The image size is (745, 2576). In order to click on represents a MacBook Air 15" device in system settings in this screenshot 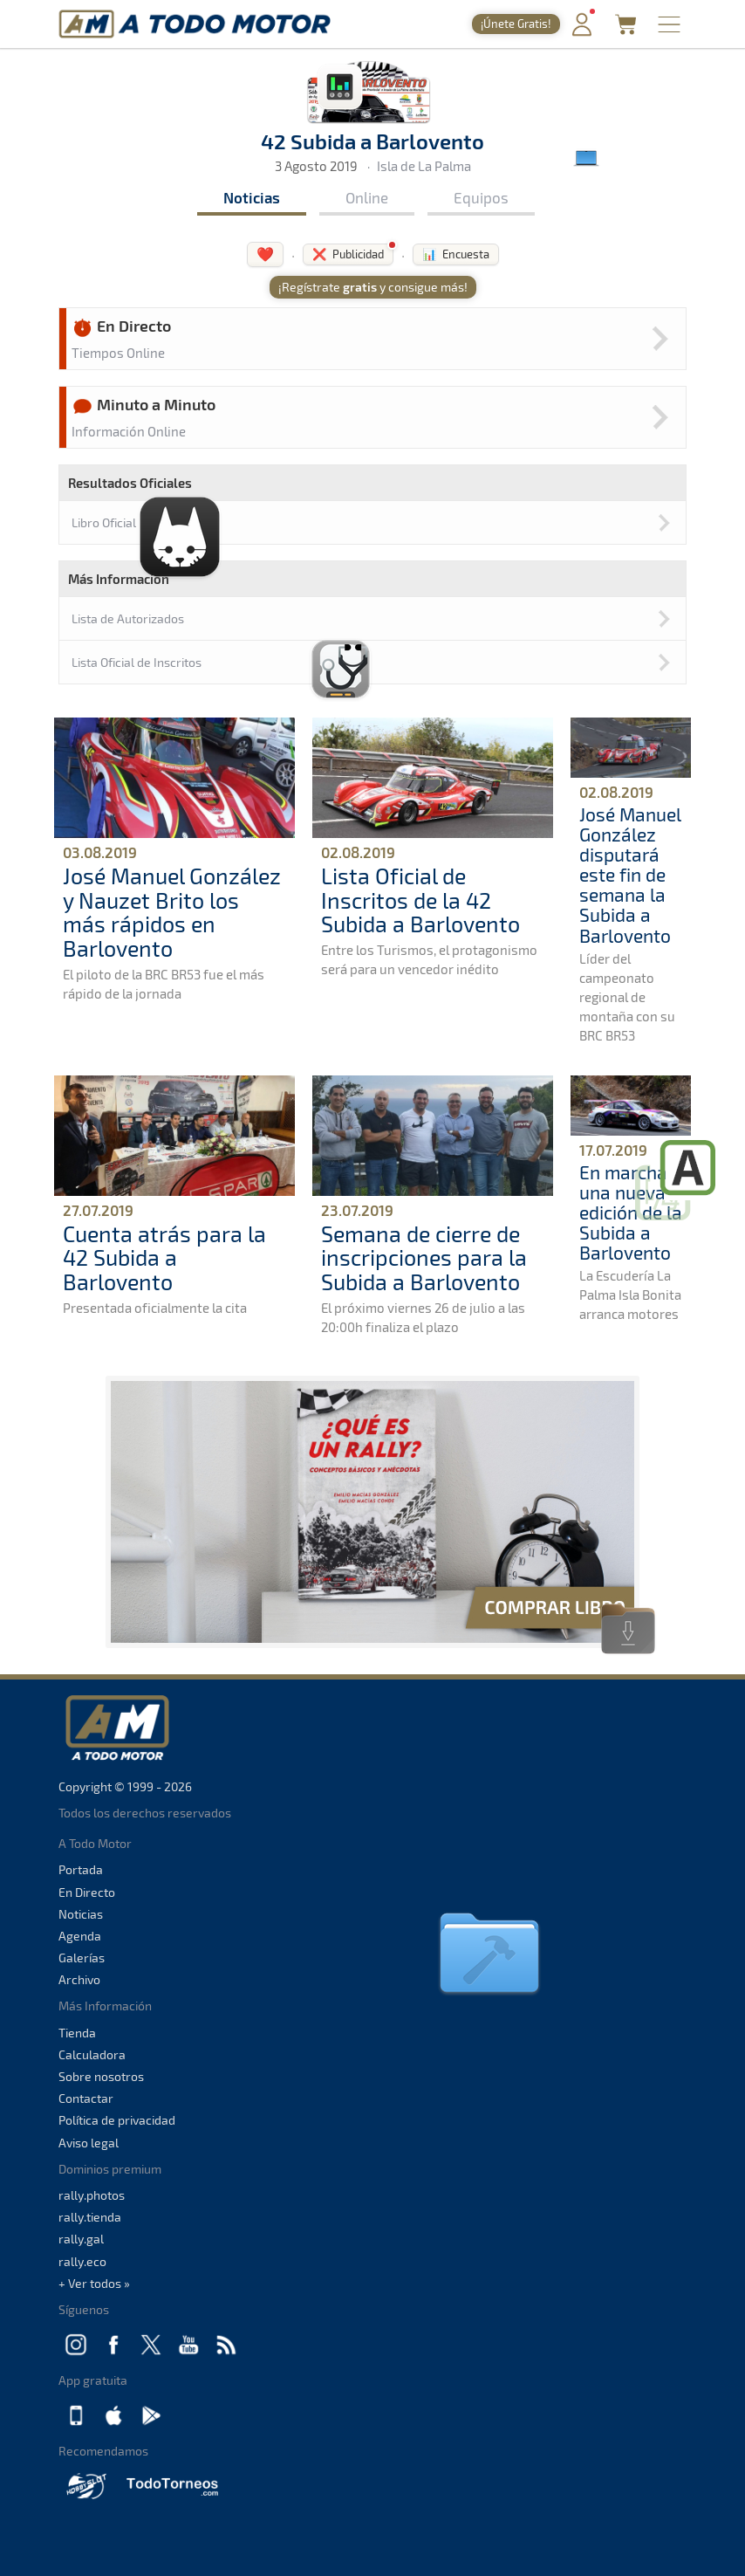, I will do `click(586, 157)`.